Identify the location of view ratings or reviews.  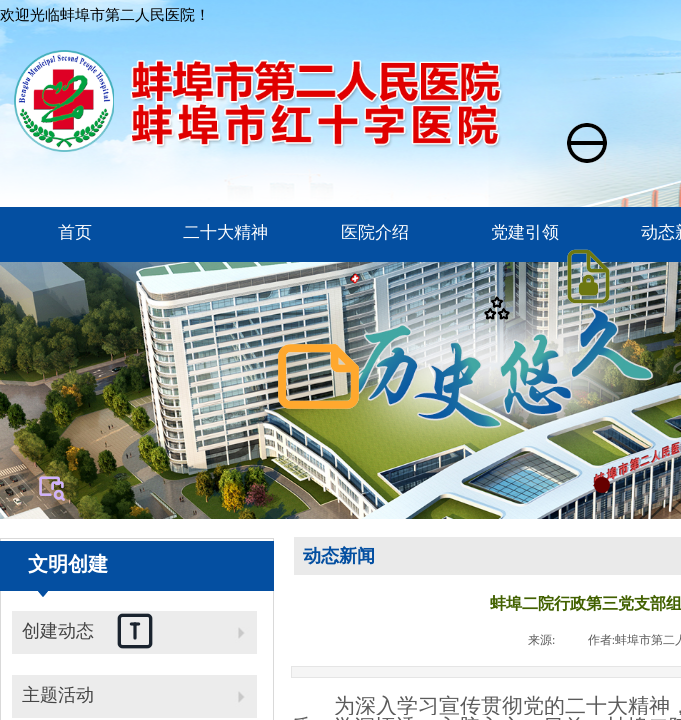
(497, 308).